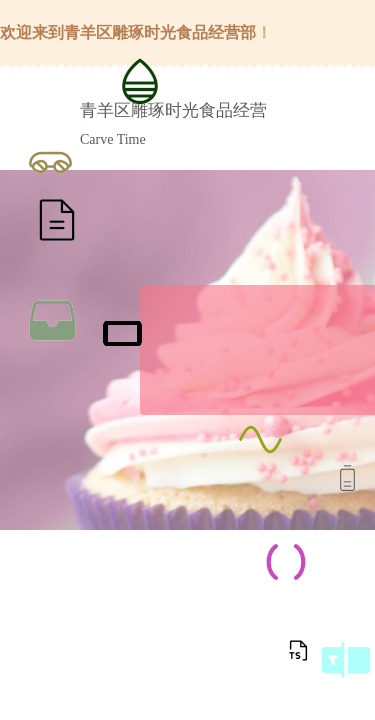  What do you see at coordinates (298, 650) in the screenshot?
I see `a TypeScript file` at bounding box center [298, 650].